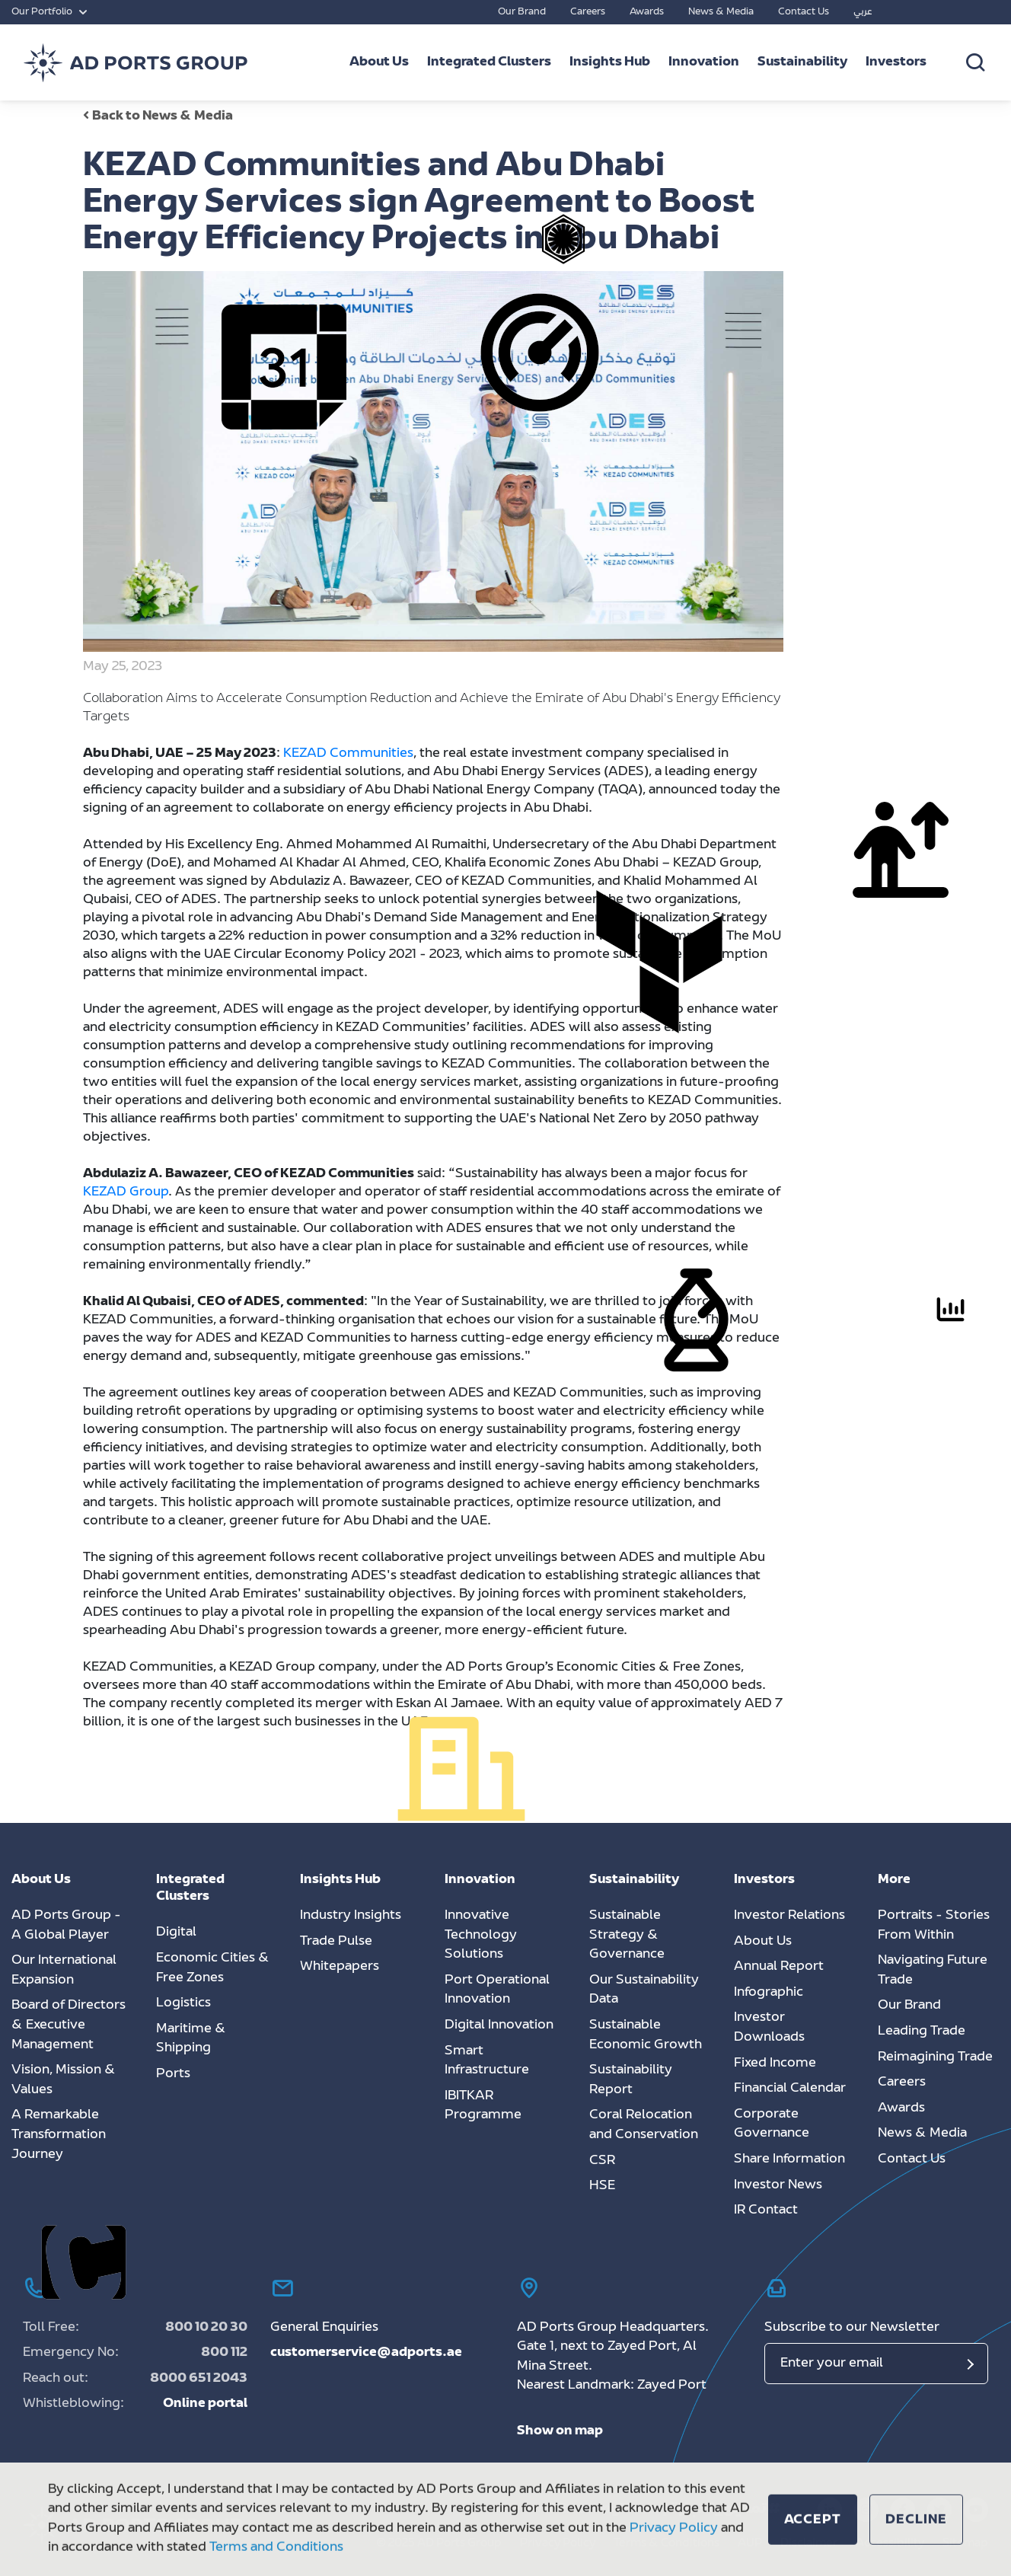  Describe the element at coordinates (563, 239) in the screenshot. I see `First Order logo from Star Wars franchise` at that location.